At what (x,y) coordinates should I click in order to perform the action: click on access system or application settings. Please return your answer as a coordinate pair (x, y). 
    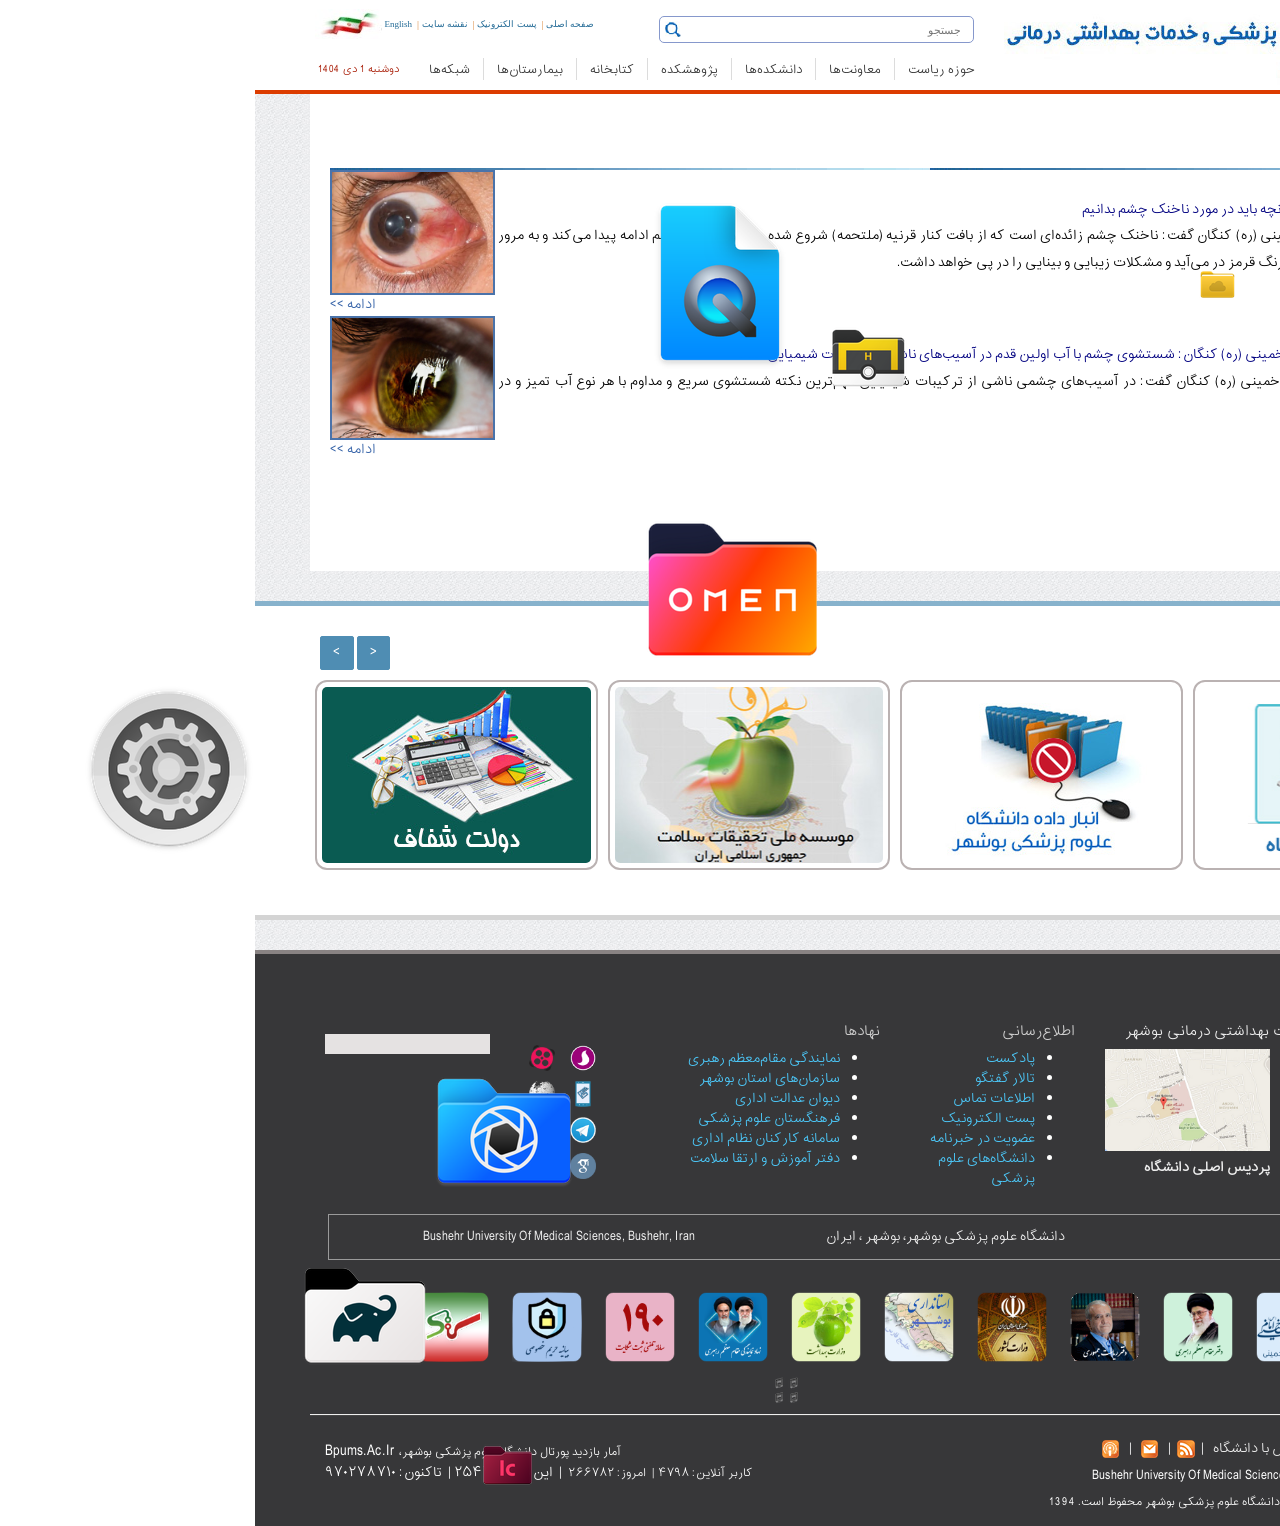
    Looking at the image, I should click on (169, 769).